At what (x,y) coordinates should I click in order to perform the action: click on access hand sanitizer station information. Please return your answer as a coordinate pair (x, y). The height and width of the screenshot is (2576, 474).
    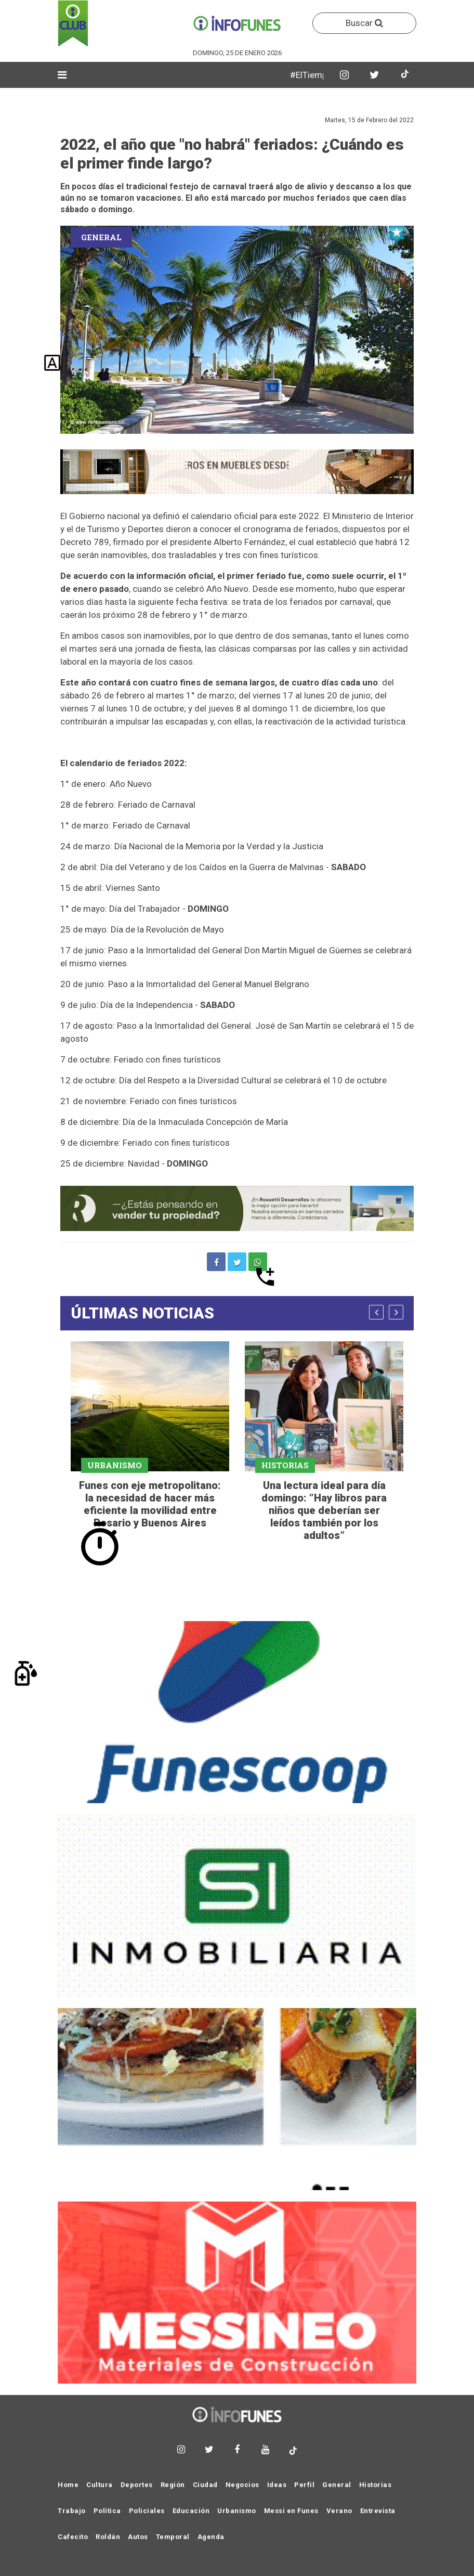
    Looking at the image, I should click on (24, 1673).